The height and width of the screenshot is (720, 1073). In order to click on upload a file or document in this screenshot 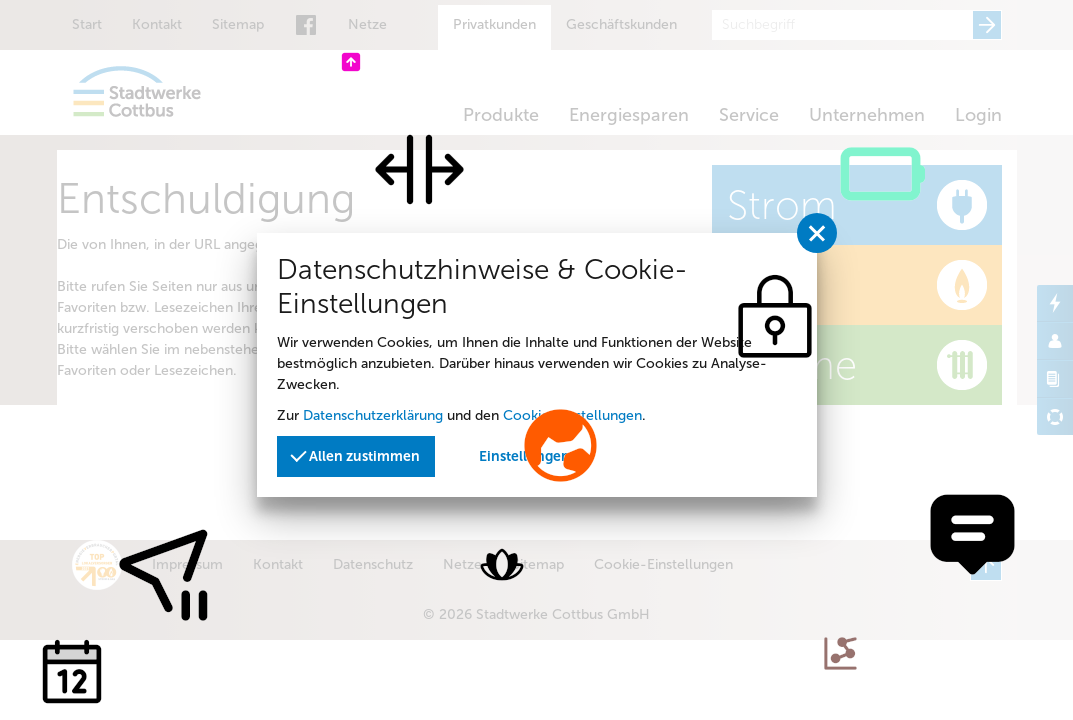, I will do `click(351, 62)`.